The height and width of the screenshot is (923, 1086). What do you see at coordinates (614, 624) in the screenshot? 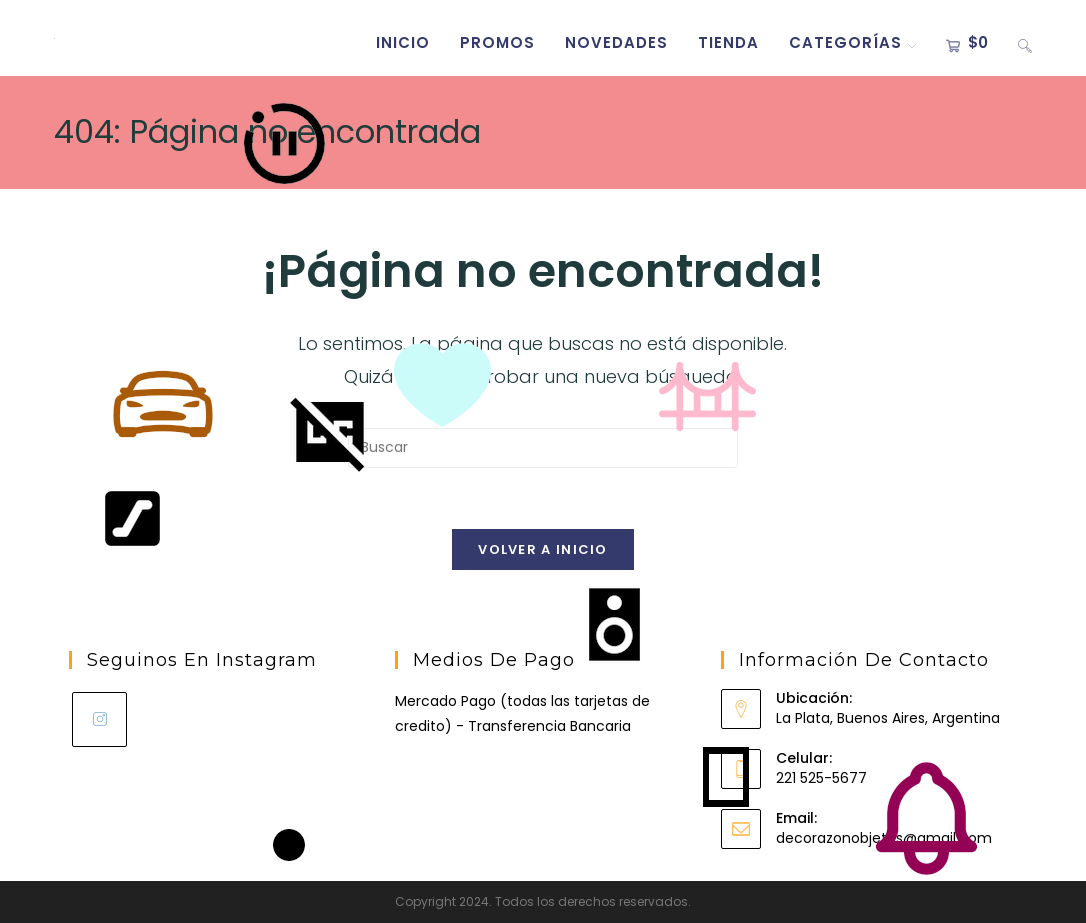
I see `adjust speaker or audio output settings` at bounding box center [614, 624].